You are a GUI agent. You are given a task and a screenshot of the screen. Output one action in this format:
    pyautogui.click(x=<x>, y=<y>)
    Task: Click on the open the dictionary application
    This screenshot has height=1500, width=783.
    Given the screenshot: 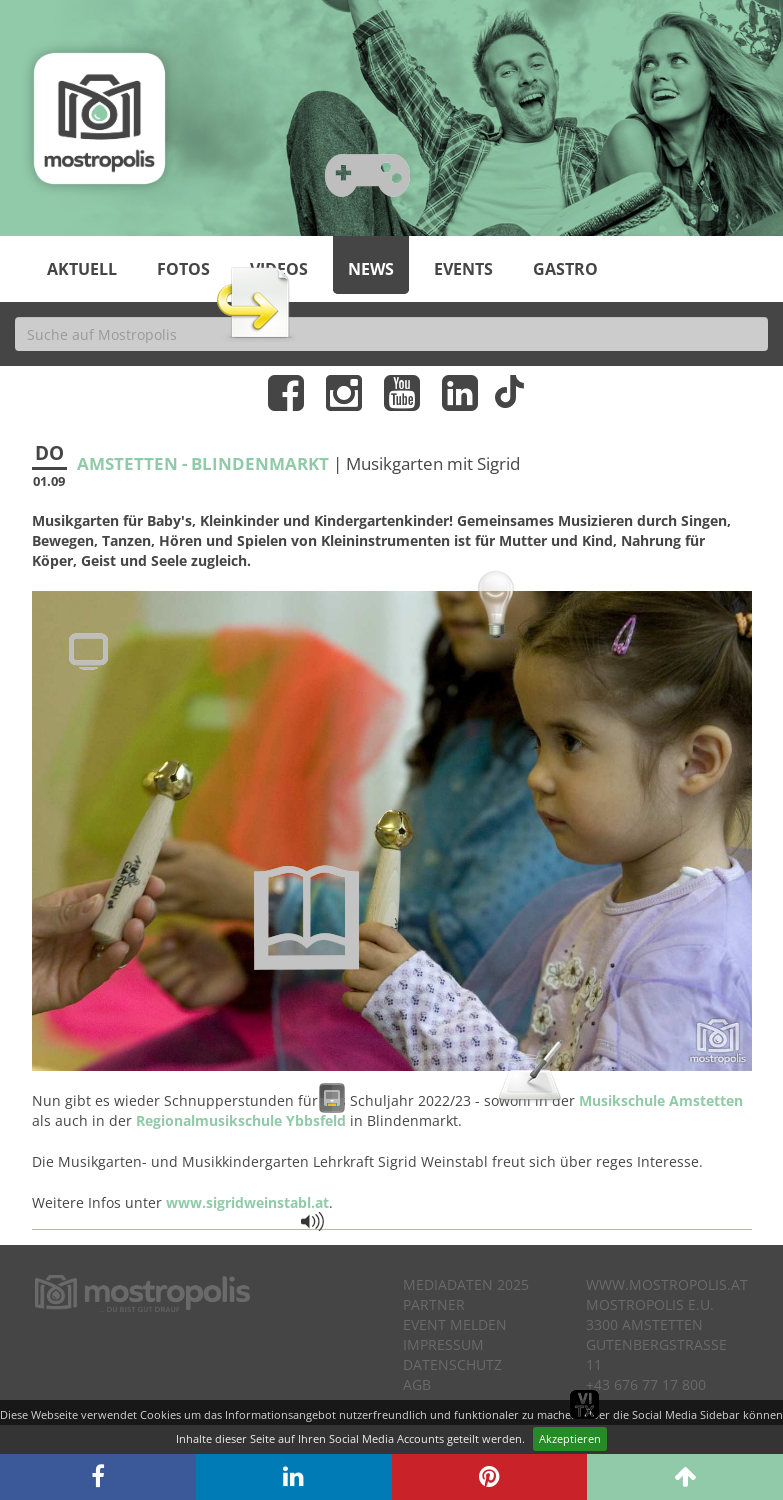 What is the action you would take?
    pyautogui.click(x=310, y=914)
    